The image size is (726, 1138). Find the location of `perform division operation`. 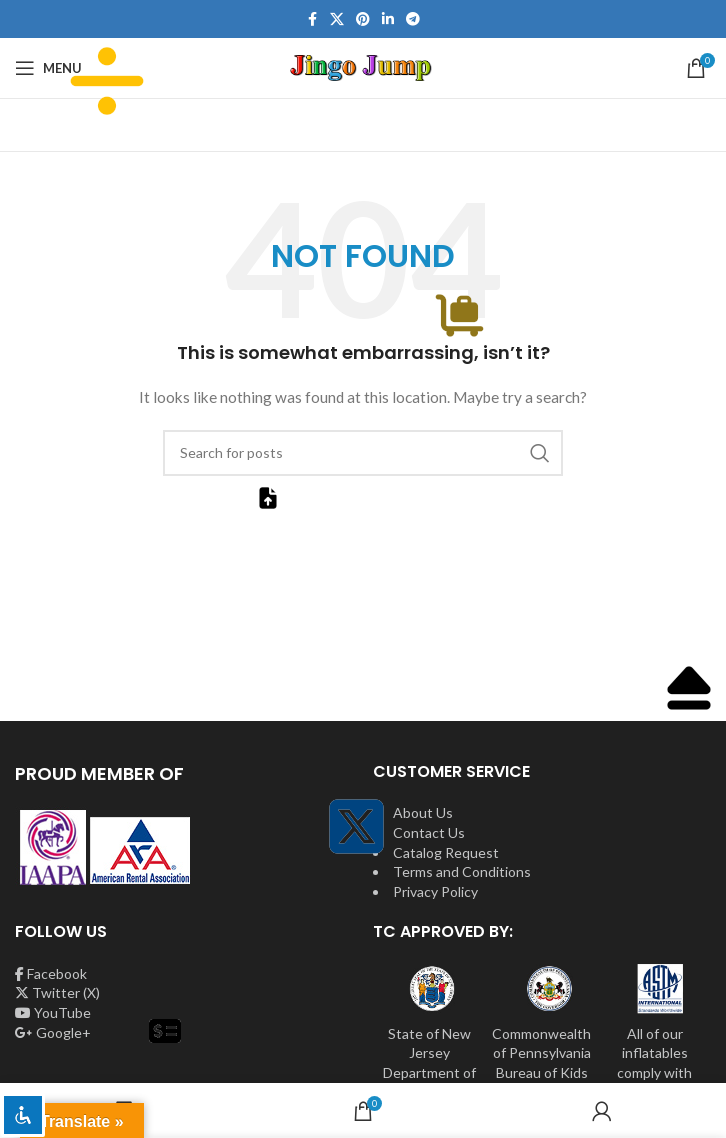

perform division operation is located at coordinates (107, 81).